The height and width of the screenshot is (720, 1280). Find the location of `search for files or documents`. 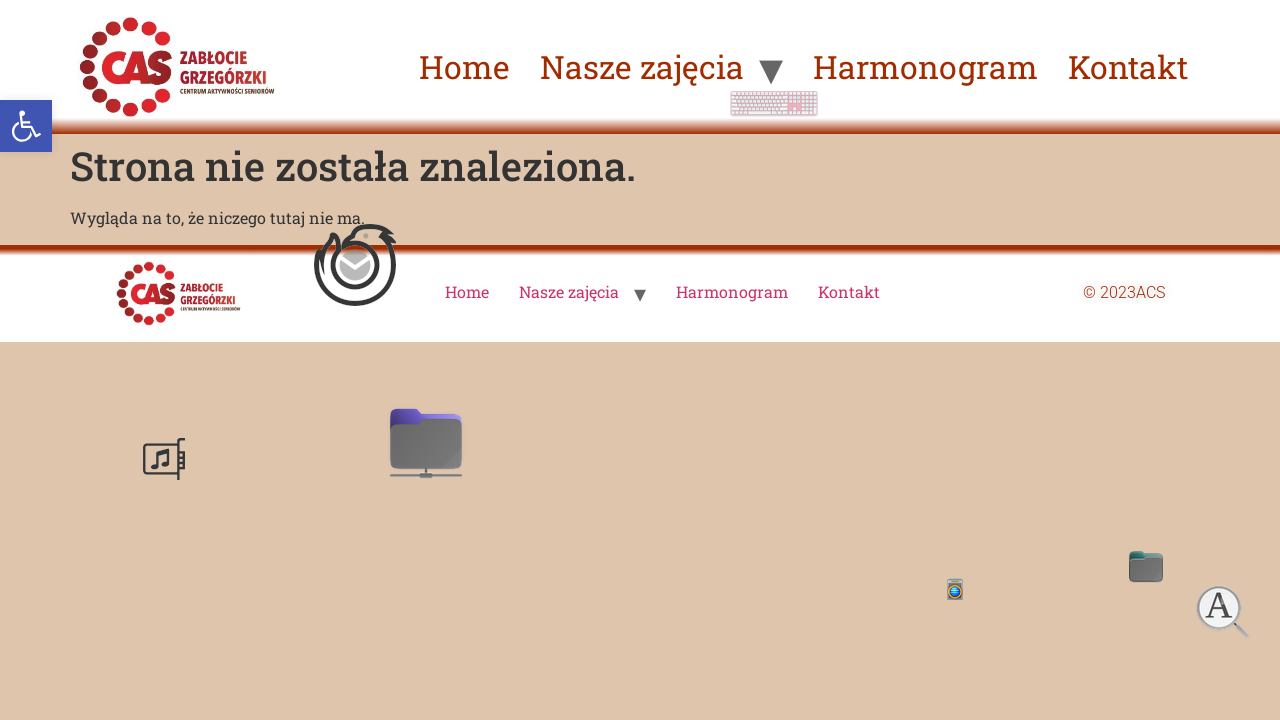

search for files or documents is located at coordinates (1222, 611).